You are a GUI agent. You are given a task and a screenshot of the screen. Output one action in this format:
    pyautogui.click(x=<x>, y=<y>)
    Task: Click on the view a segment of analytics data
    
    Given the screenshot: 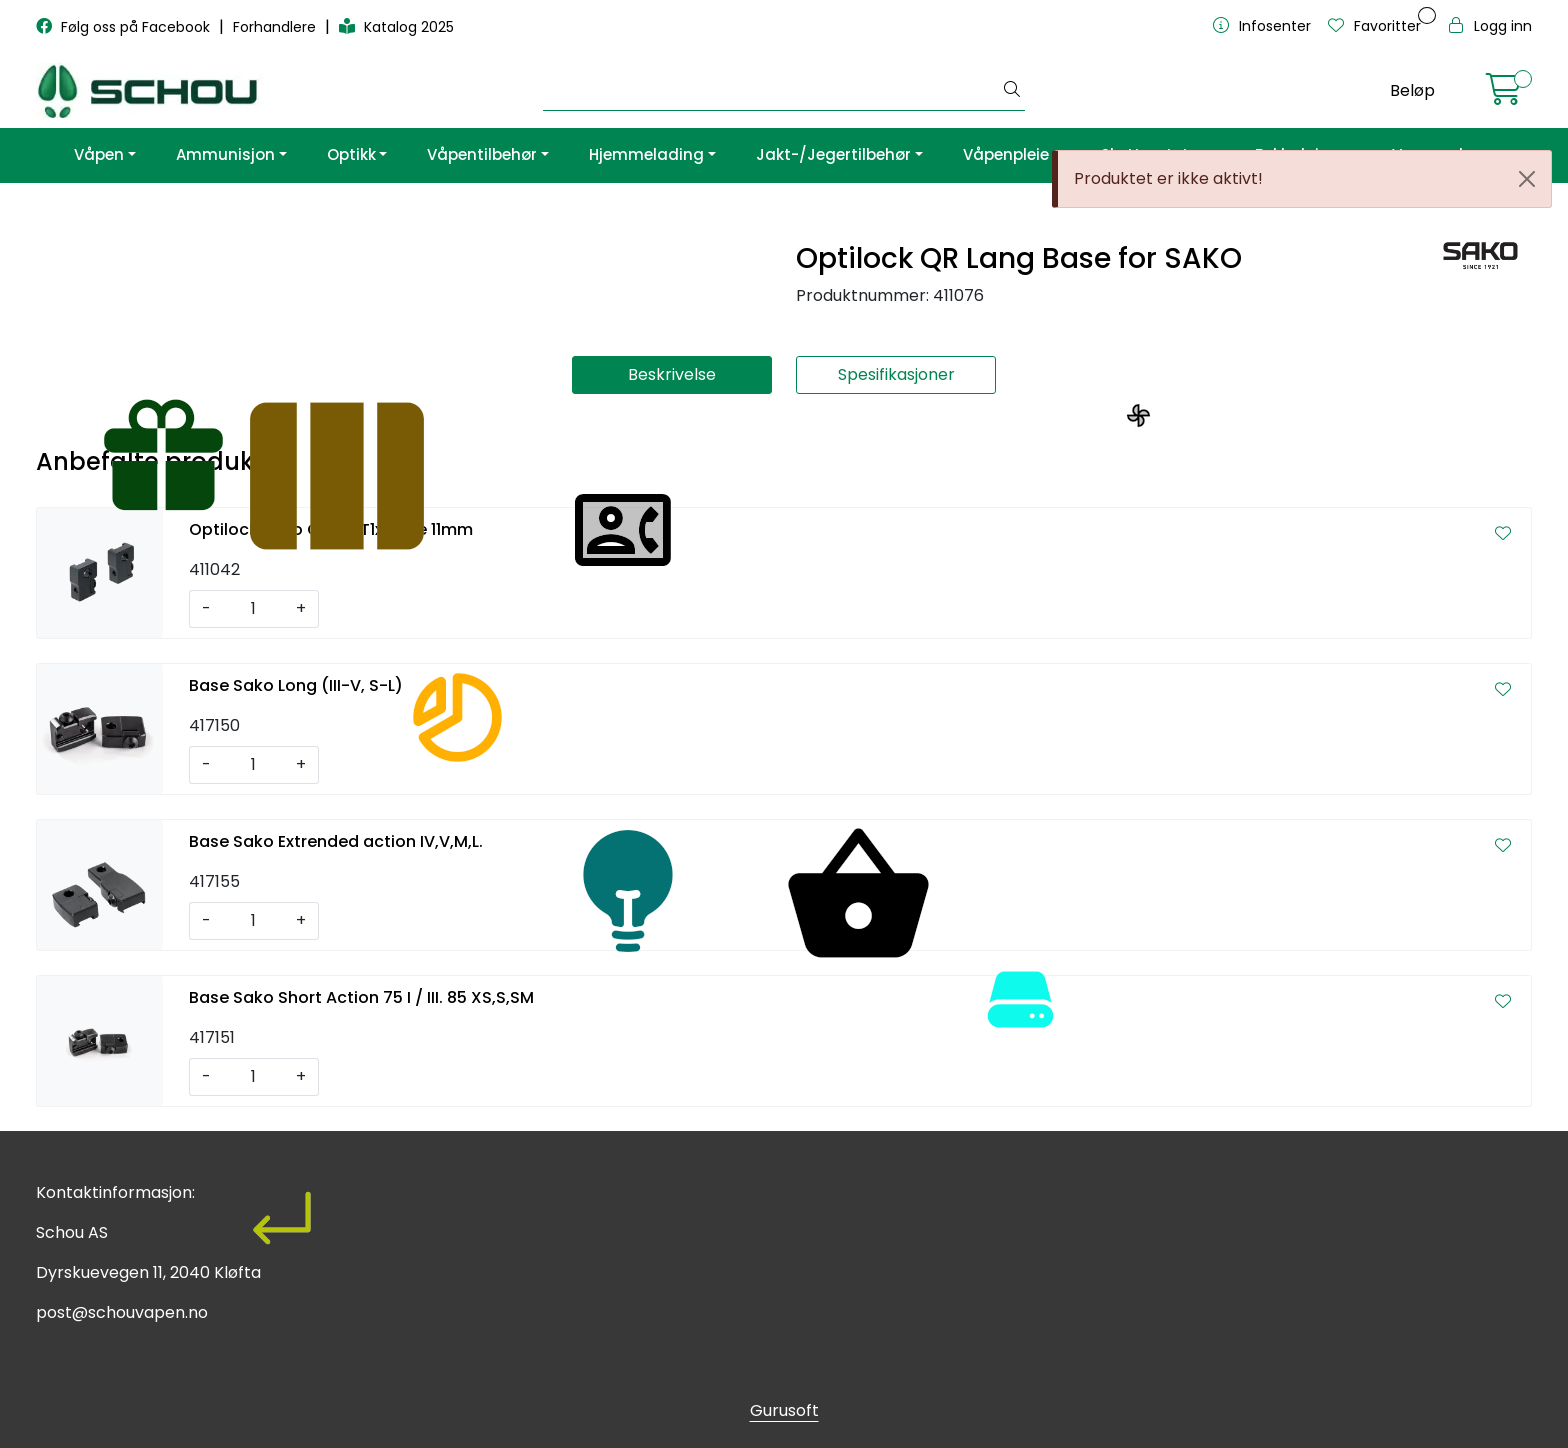 What is the action you would take?
    pyautogui.click(x=457, y=717)
    